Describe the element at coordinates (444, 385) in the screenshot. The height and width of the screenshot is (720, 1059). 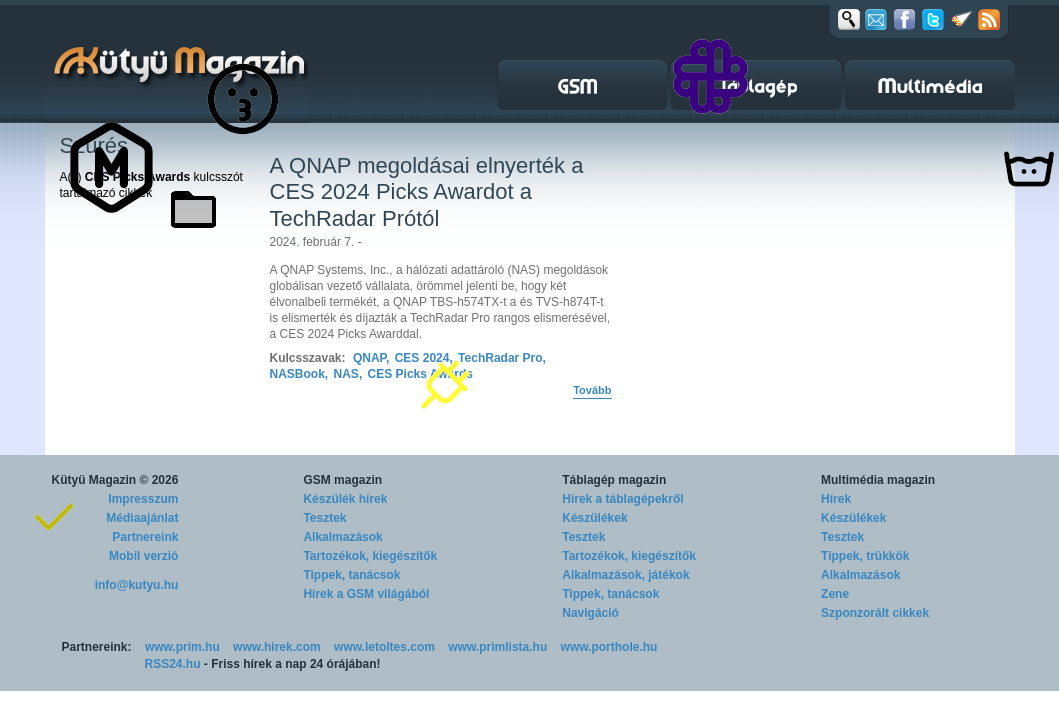
I see `connect to a power source` at that location.